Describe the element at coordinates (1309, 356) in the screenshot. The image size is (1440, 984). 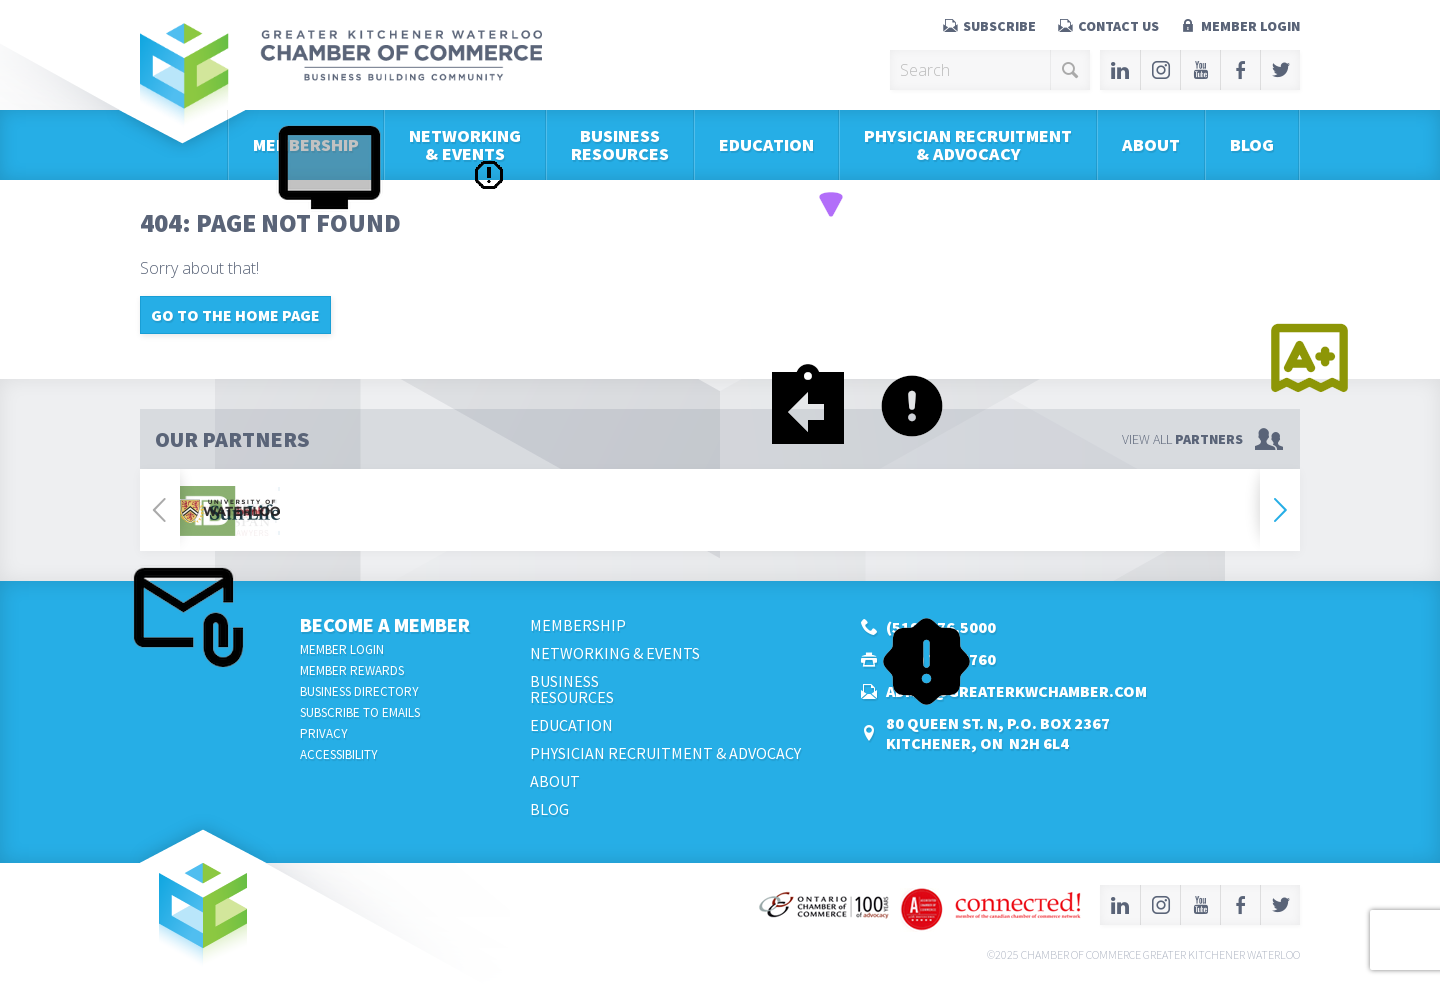
I see `view exam or test results` at that location.